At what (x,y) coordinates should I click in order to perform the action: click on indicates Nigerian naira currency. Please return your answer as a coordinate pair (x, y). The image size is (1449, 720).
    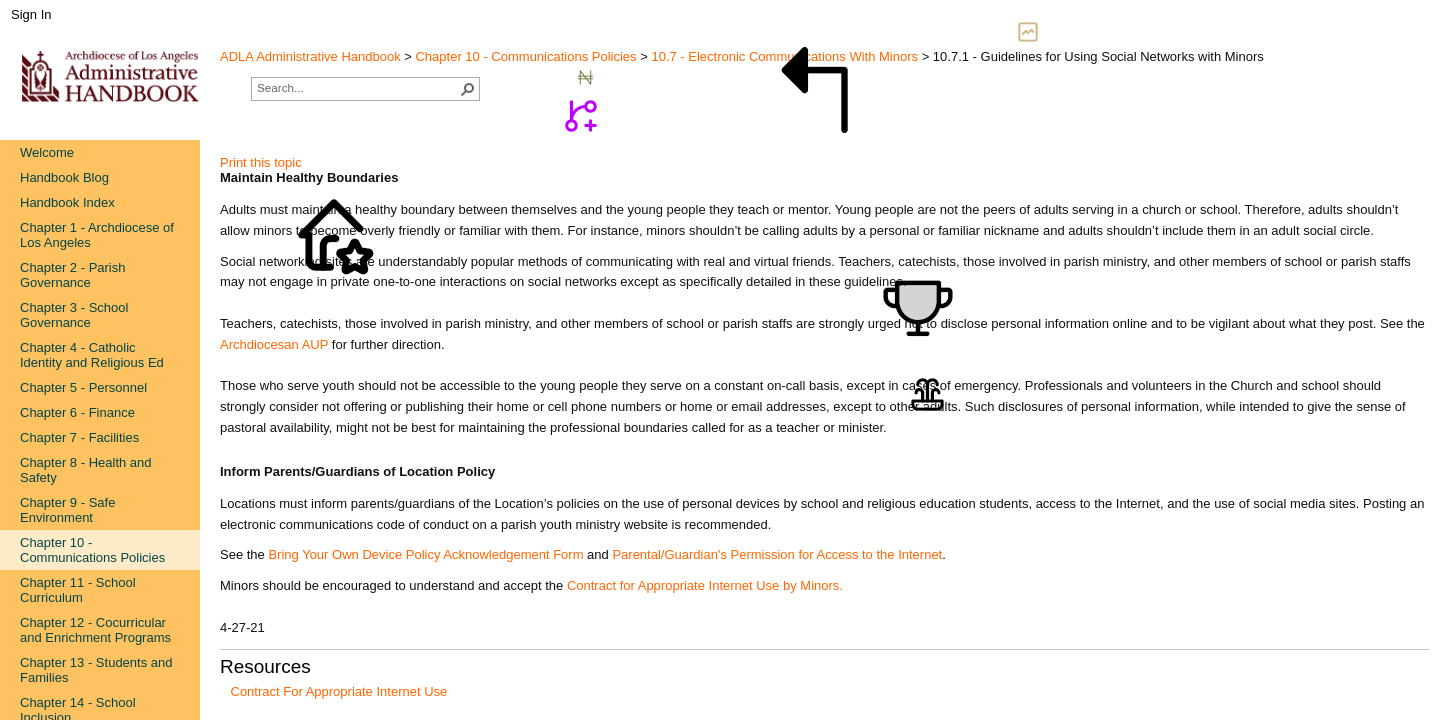
    Looking at the image, I should click on (585, 77).